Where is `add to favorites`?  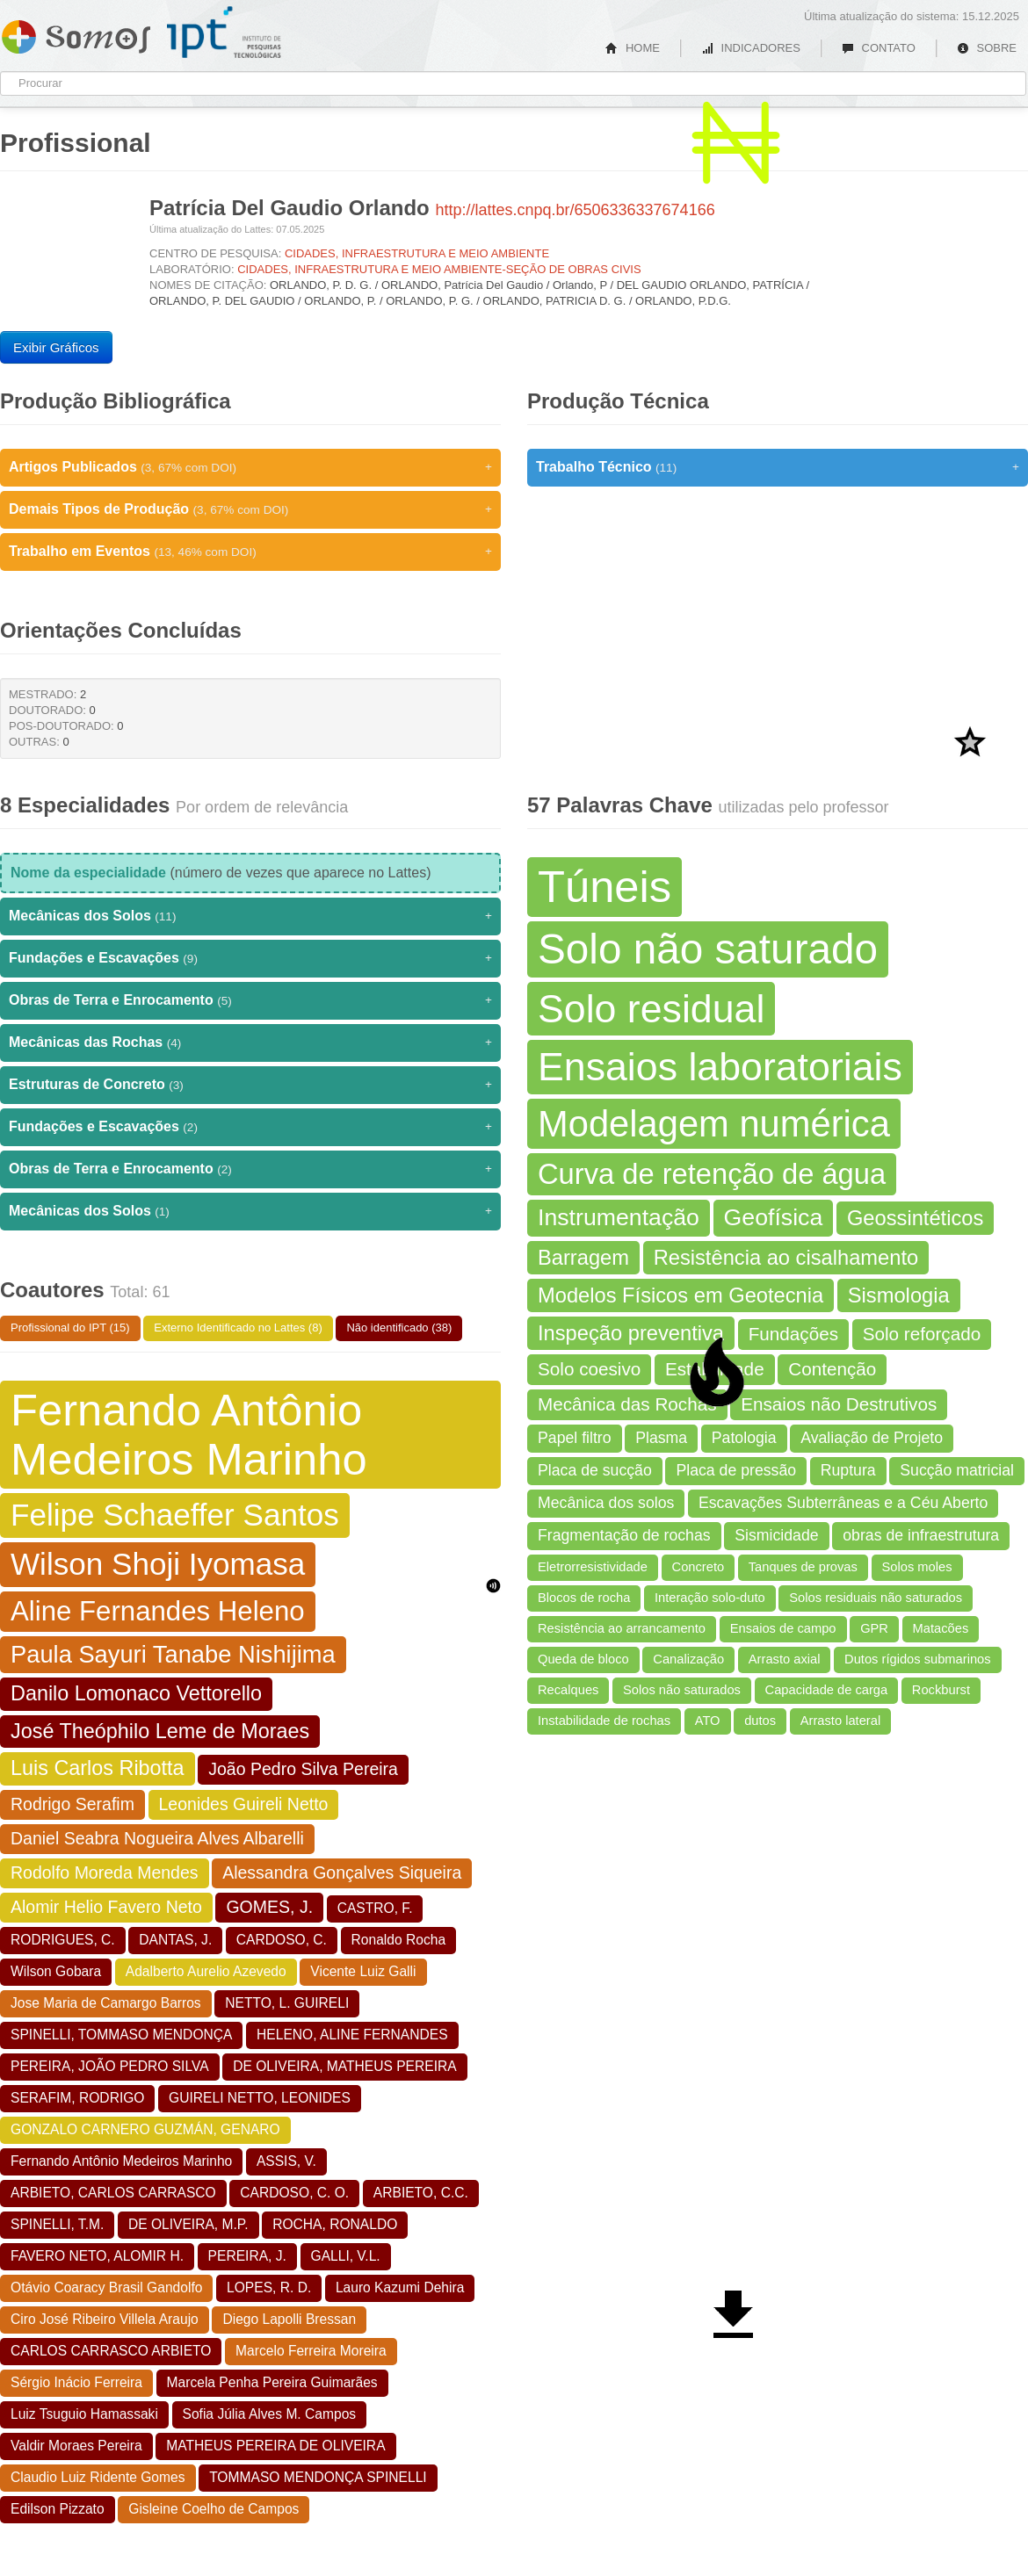 add to favorites is located at coordinates (970, 742).